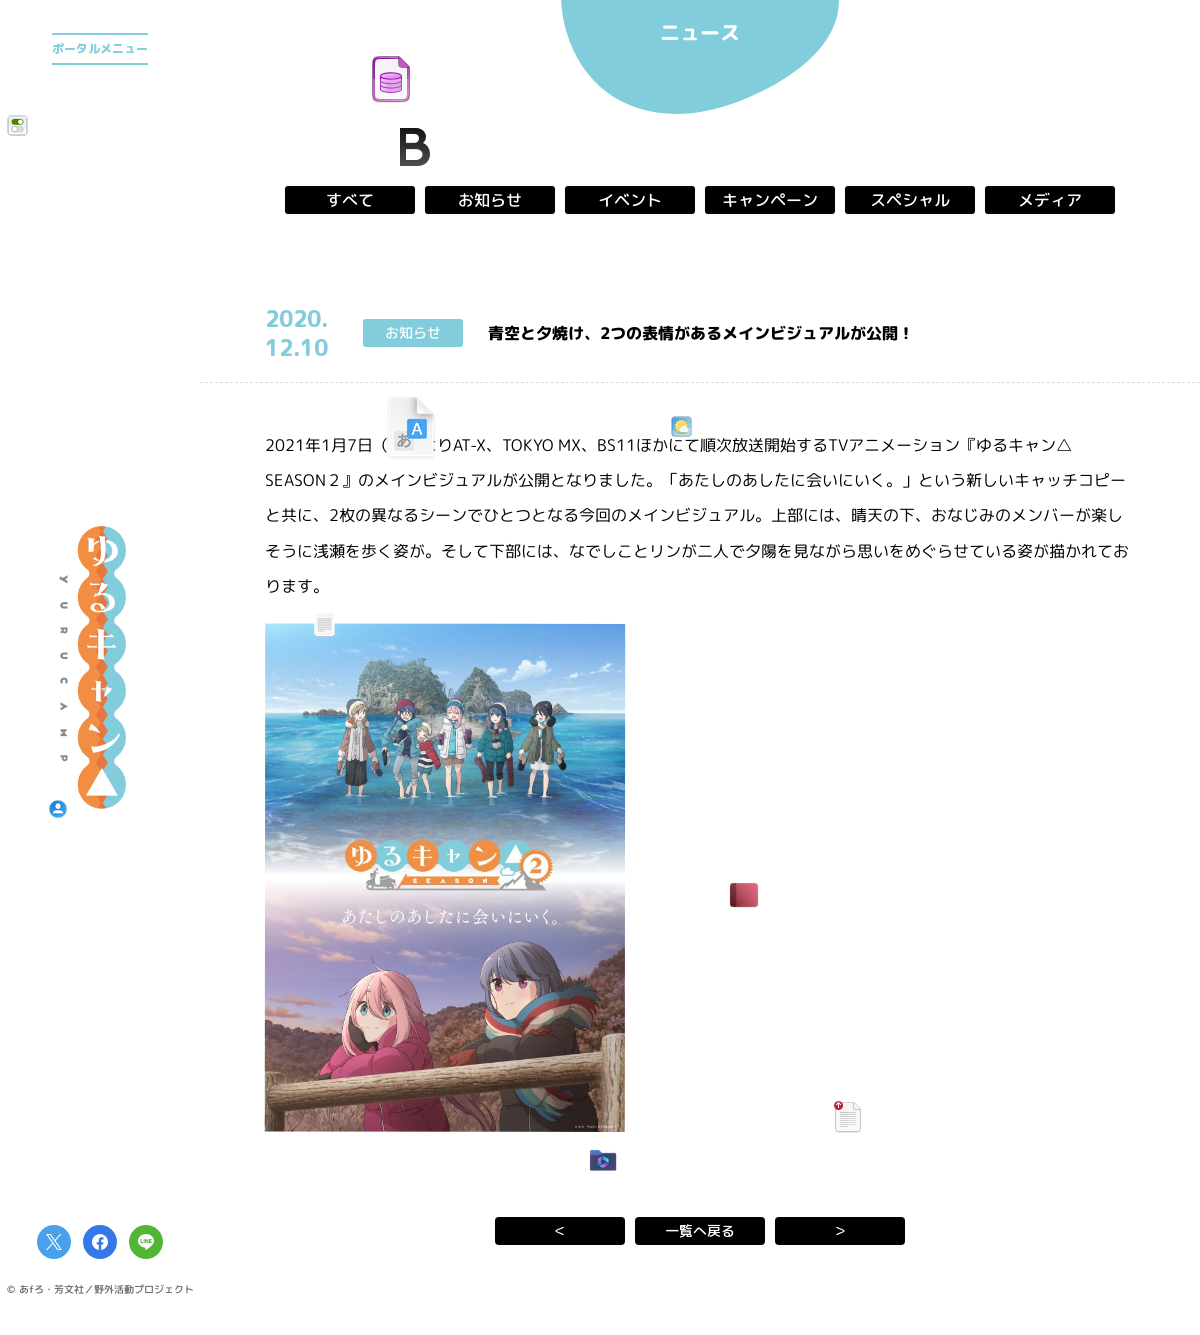 Image resolution: width=1200 pixels, height=1335 pixels. What do you see at coordinates (415, 147) in the screenshot?
I see `apply bold formatting to selected text` at bounding box center [415, 147].